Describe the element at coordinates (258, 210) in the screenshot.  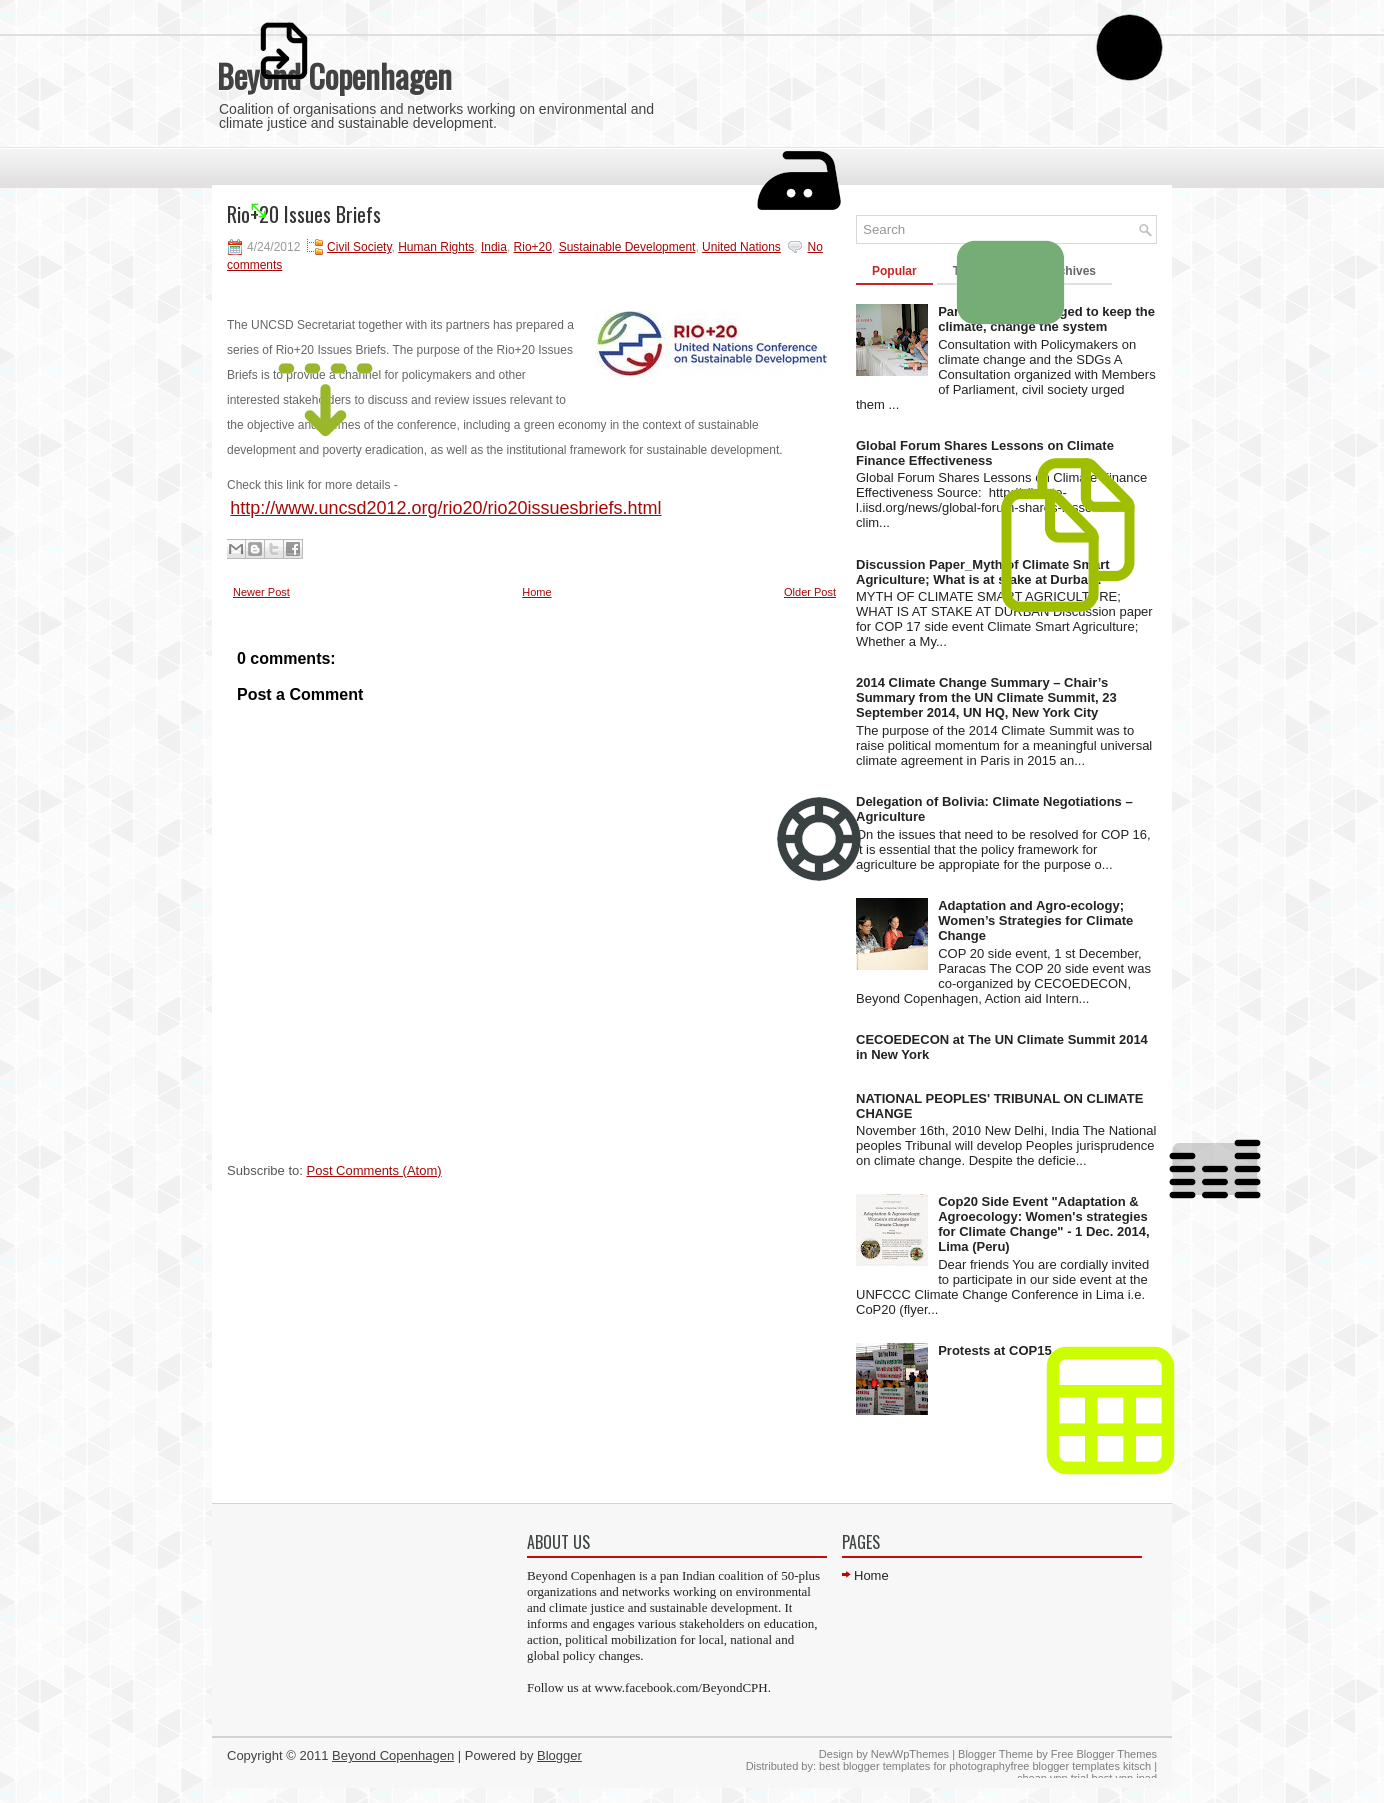
I see `resize element diagonally` at that location.